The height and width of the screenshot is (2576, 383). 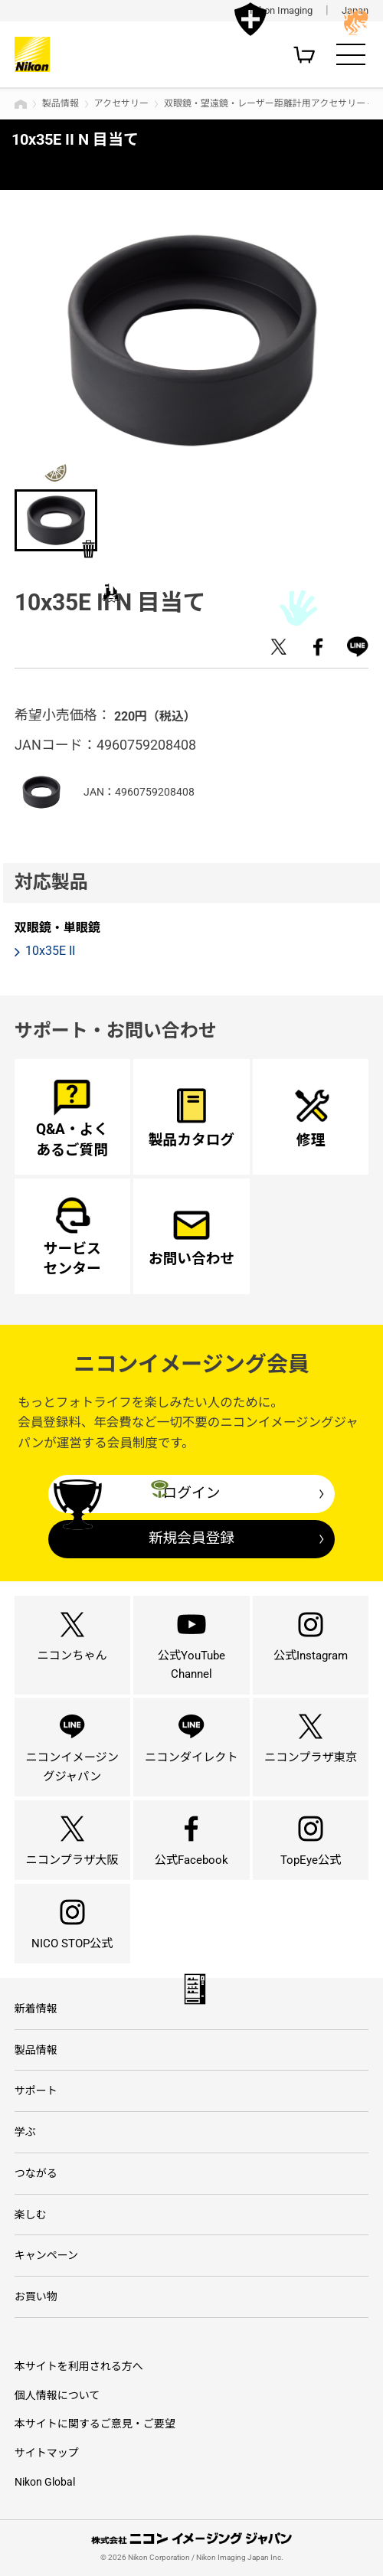 I want to click on view achievements or awards, so click(x=77, y=1504).